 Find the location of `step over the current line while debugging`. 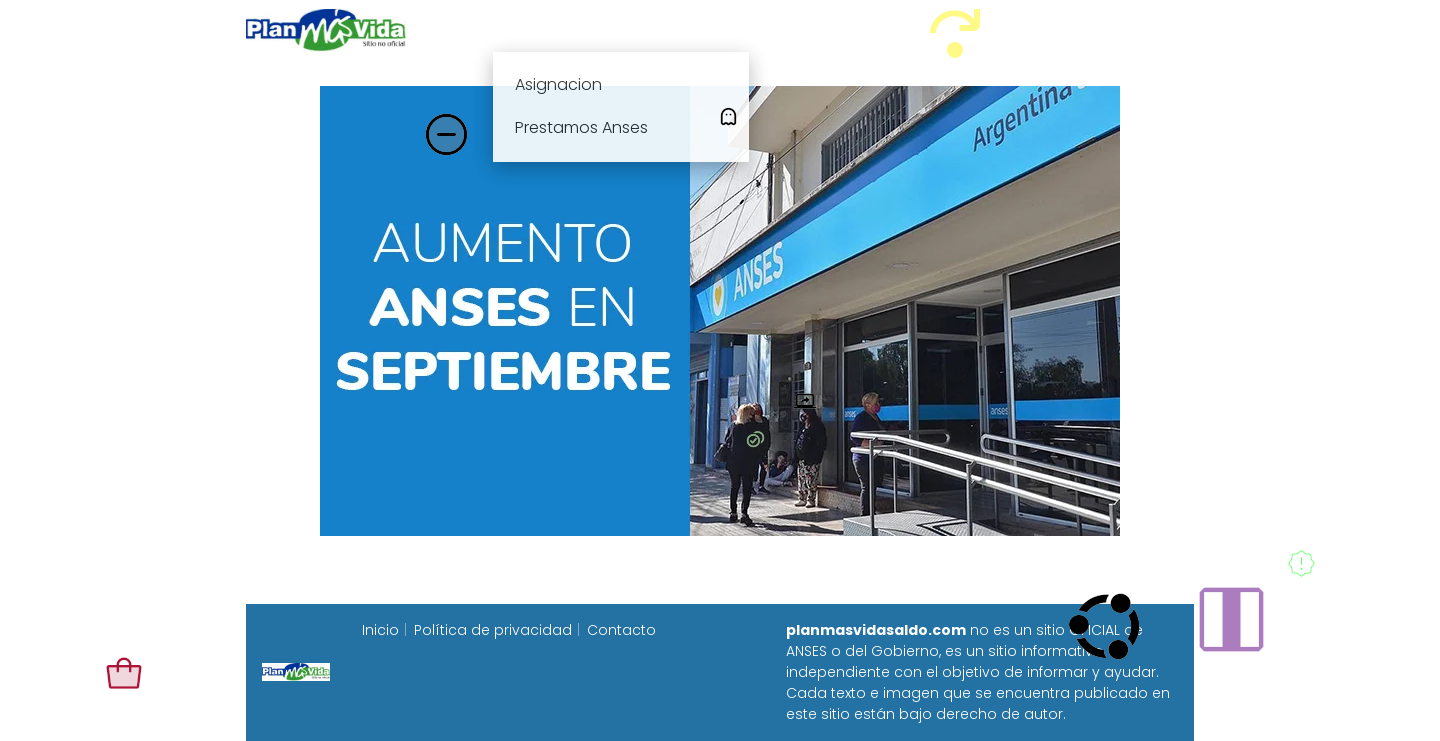

step over the current line while debugging is located at coordinates (955, 34).